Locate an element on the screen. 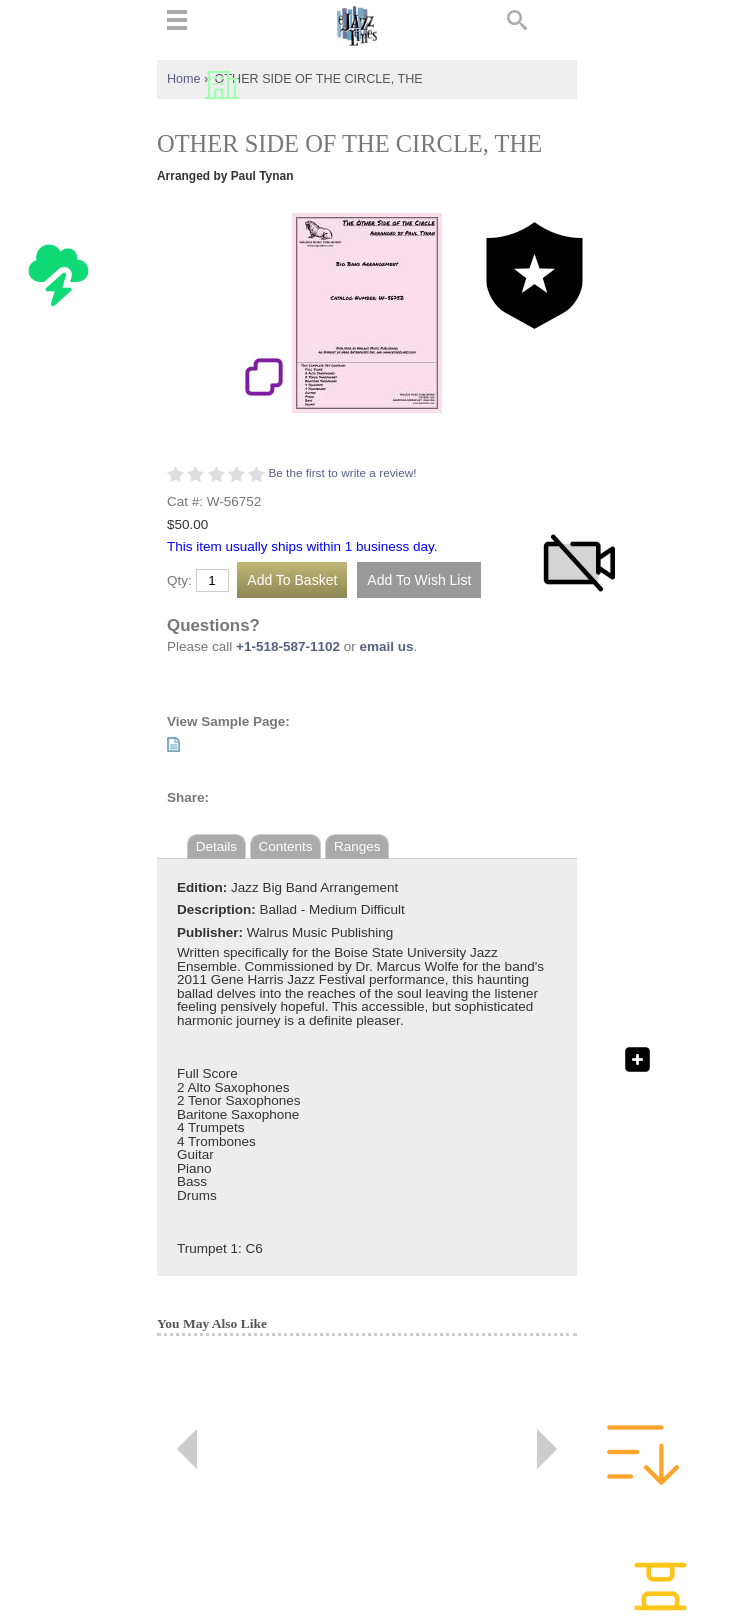  add a new item is located at coordinates (637, 1059).